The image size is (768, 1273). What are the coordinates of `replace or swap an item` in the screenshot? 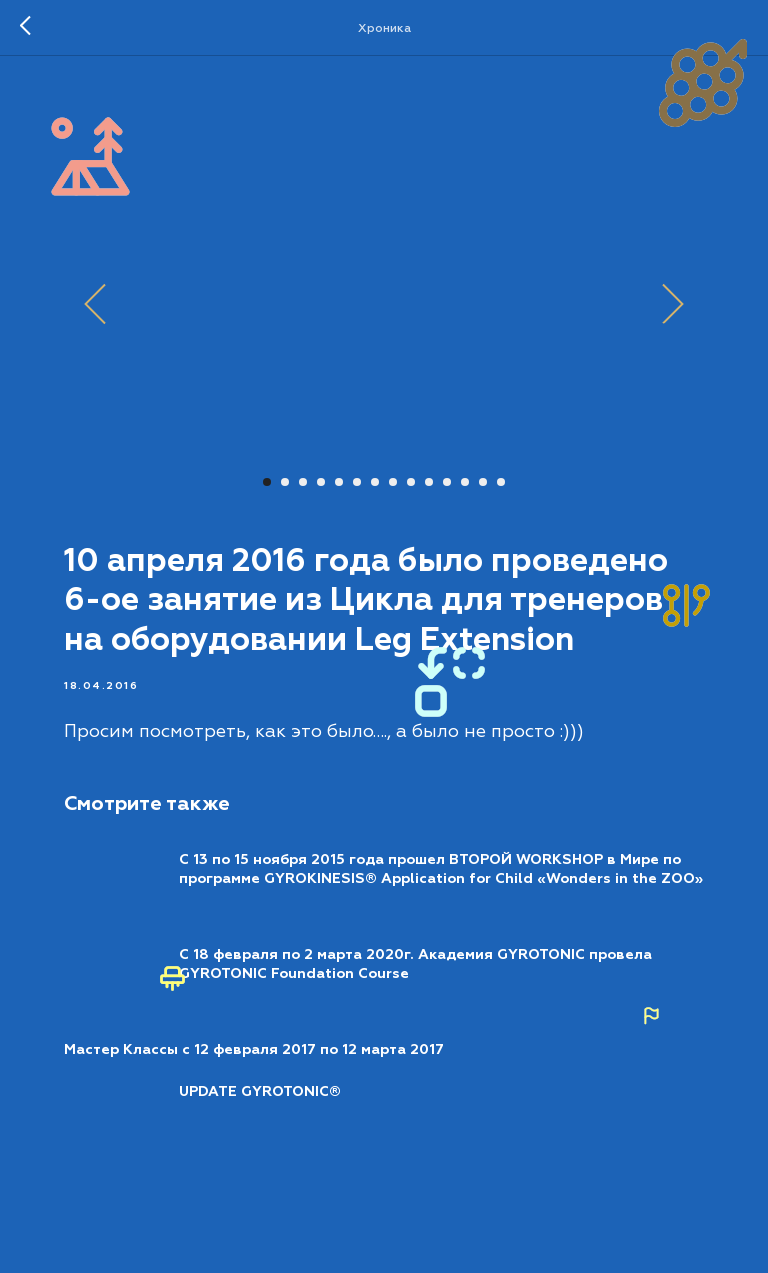 It's located at (450, 682).